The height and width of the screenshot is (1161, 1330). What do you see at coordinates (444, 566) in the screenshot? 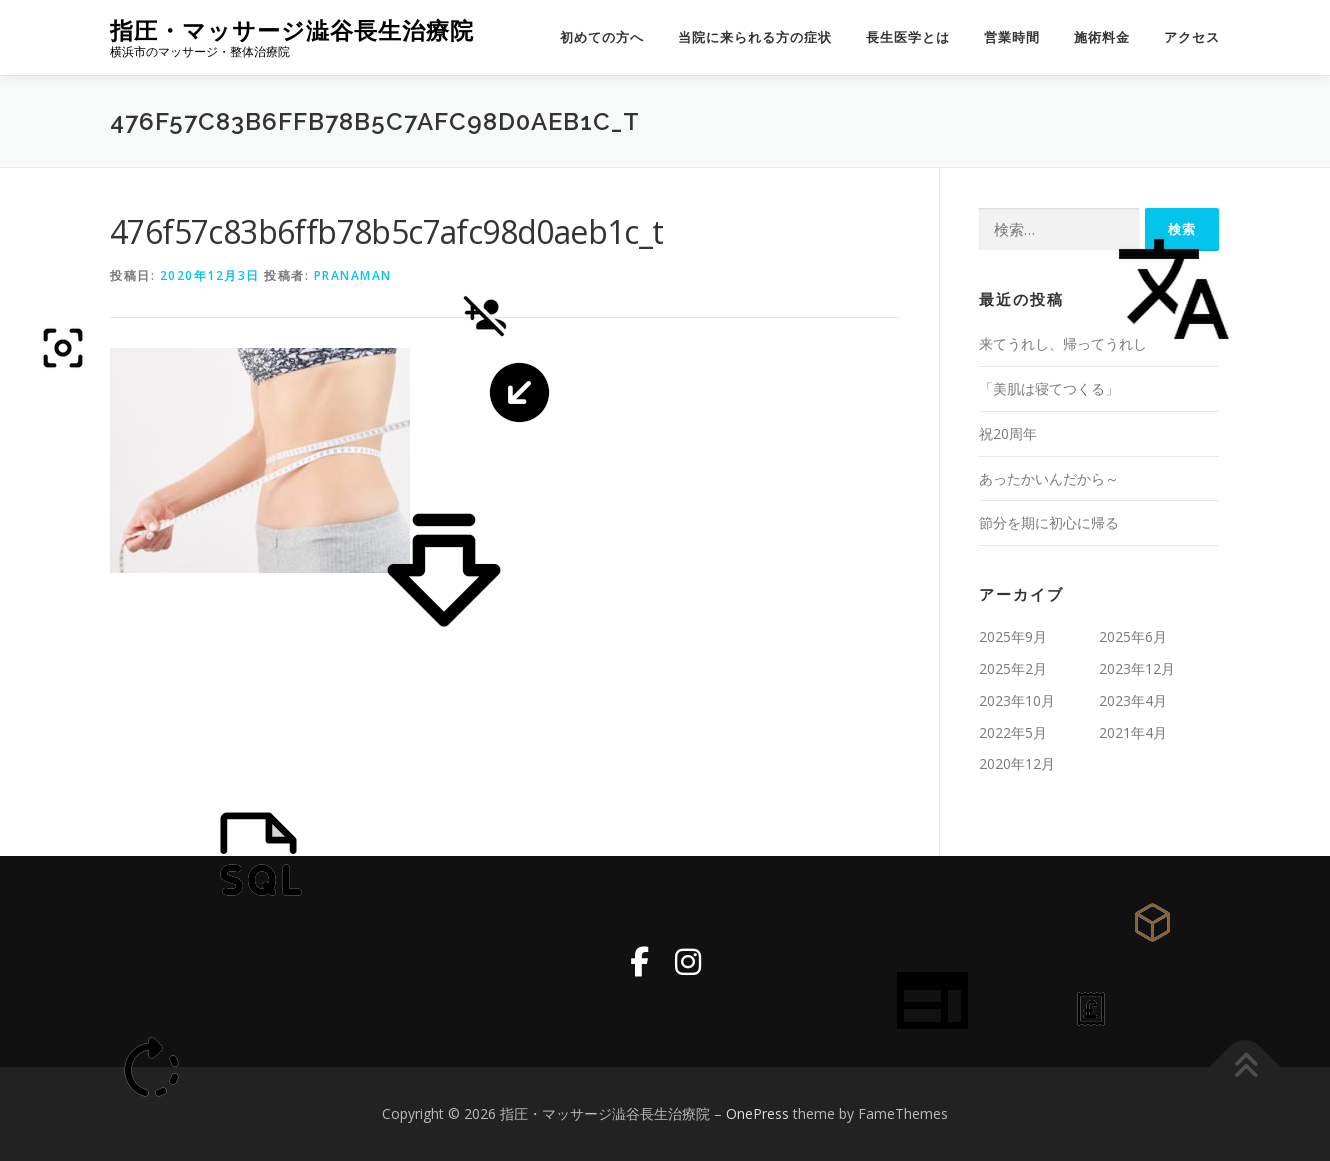
I see `download file or content` at bounding box center [444, 566].